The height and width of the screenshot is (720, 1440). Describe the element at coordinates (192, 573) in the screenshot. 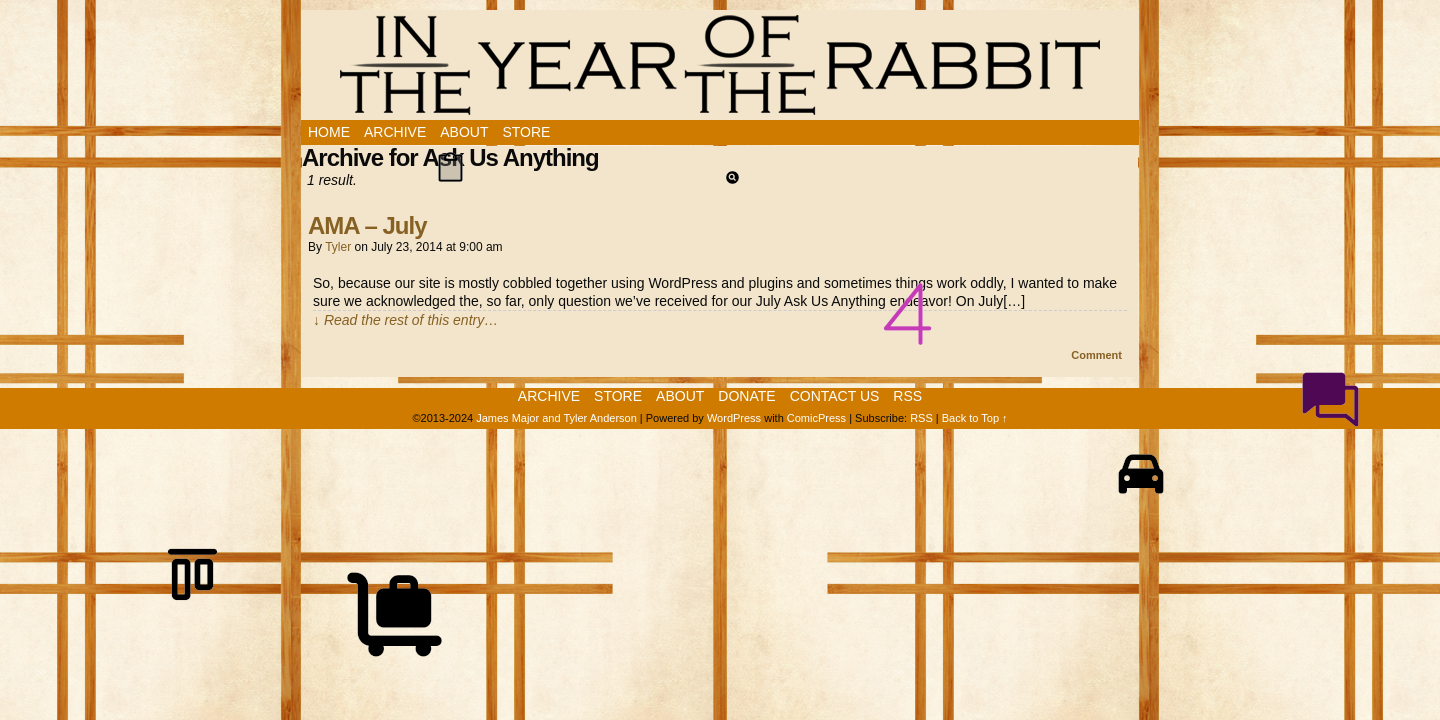

I see `align selected elements to the top` at that location.